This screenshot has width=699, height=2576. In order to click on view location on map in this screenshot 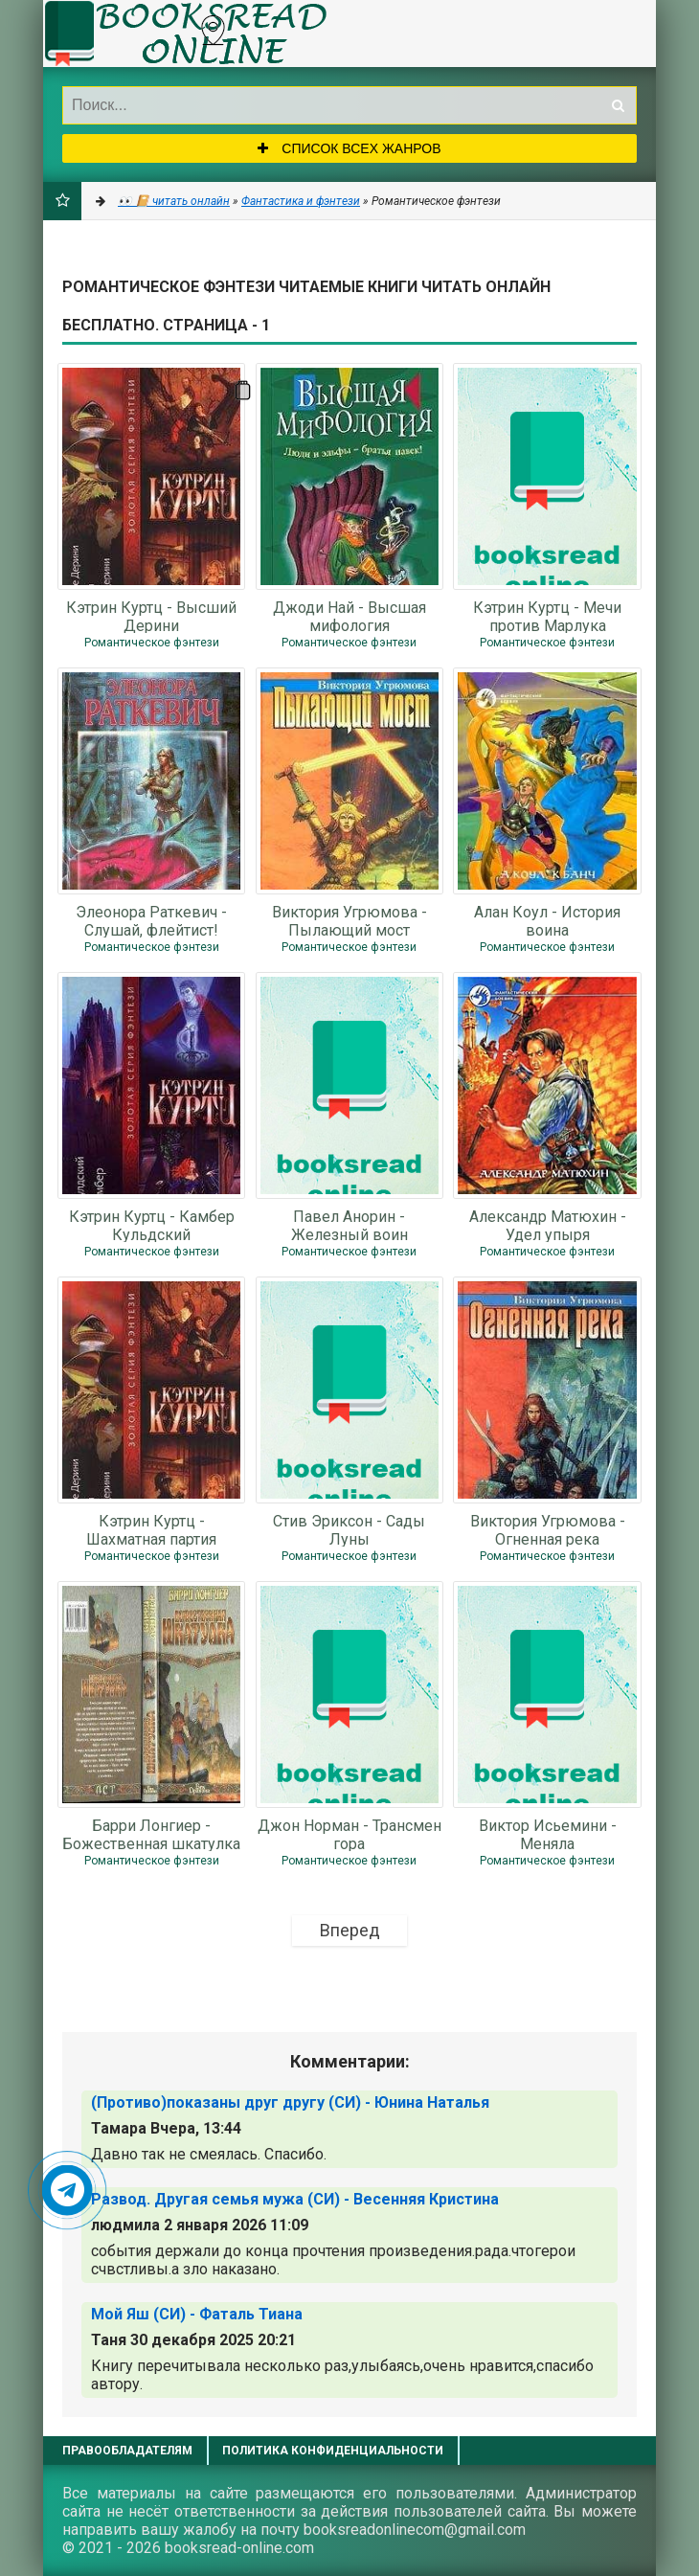, I will do `click(213, 30)`.